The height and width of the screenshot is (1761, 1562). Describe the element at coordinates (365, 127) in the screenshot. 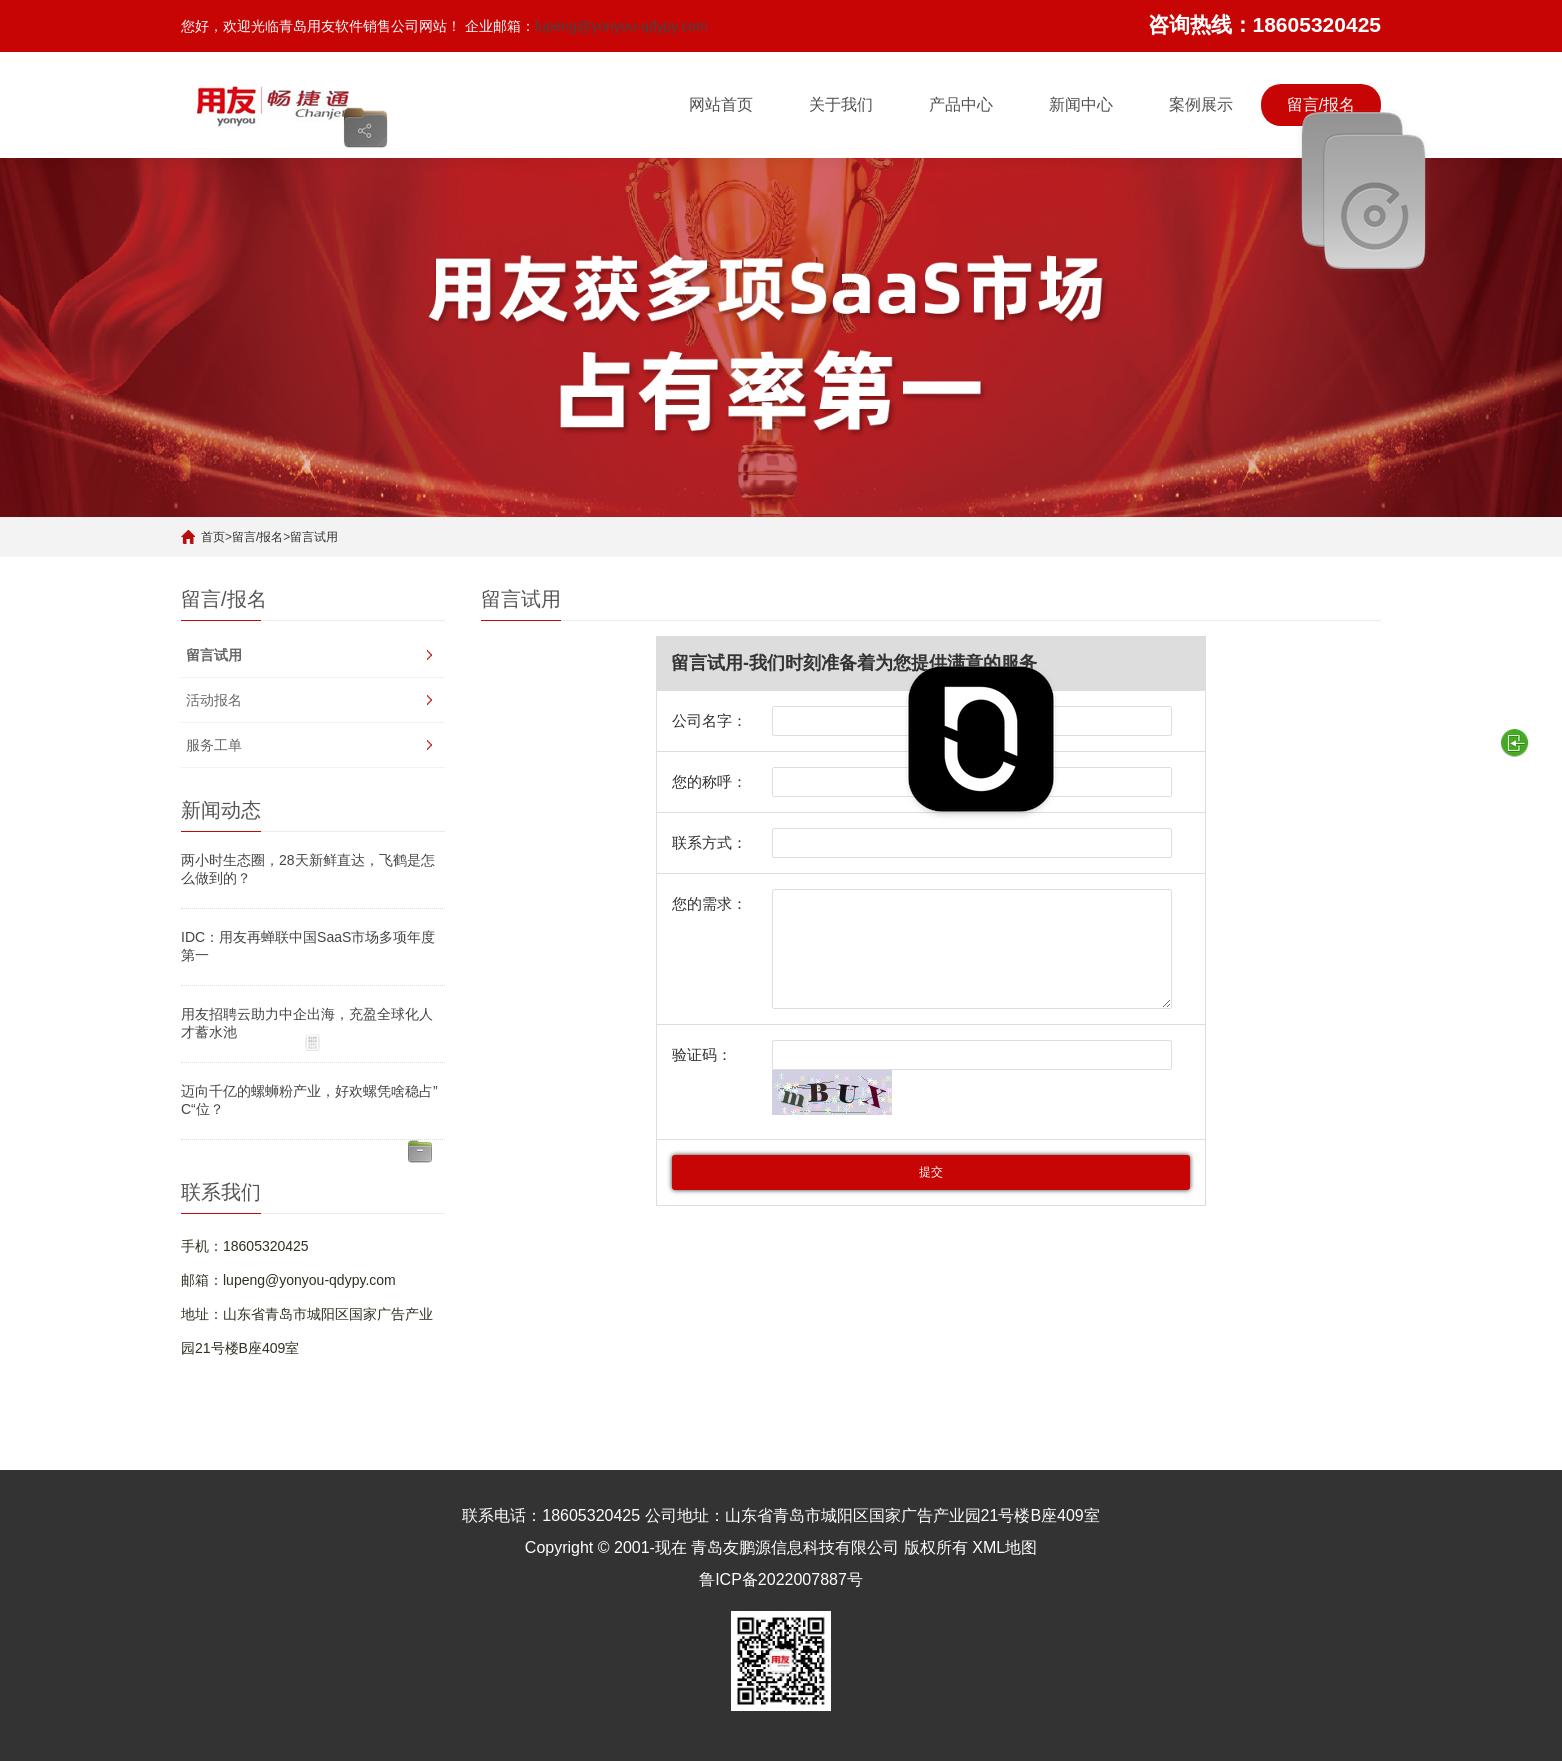

I see `open your public shared folder` at that location.